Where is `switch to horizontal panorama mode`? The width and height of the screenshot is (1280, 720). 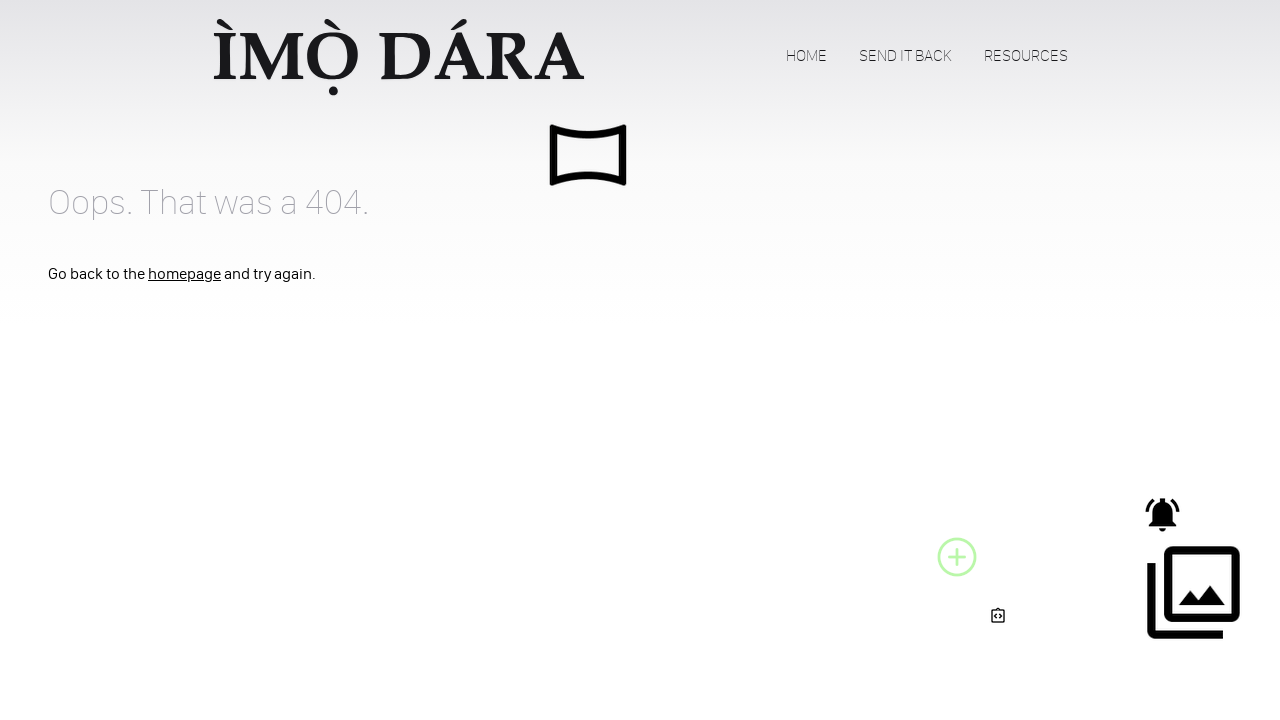
switch to horizontal panorama mode is located at coordinates (588, 155).